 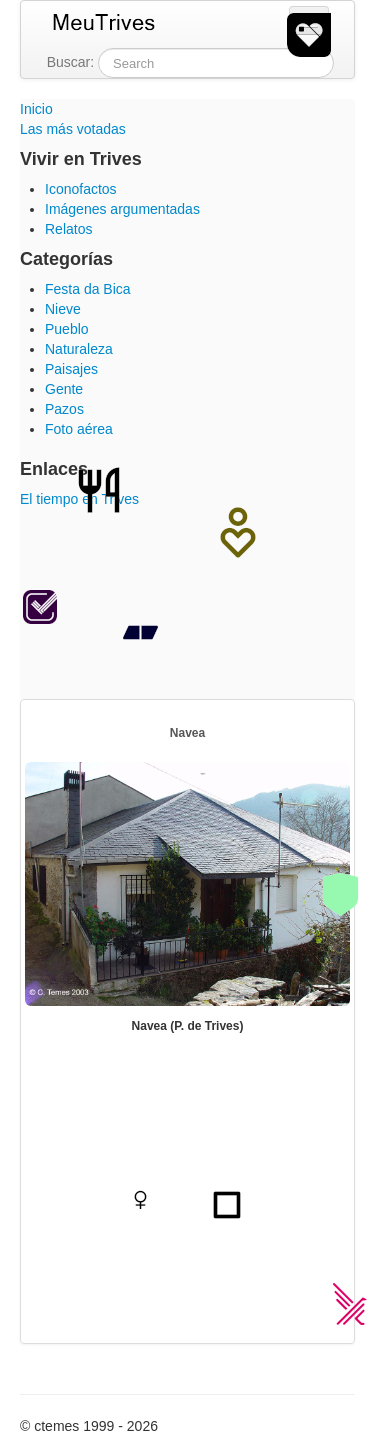 I want to click on Falco open-source security tool logo, so click(x=350, y=1304).